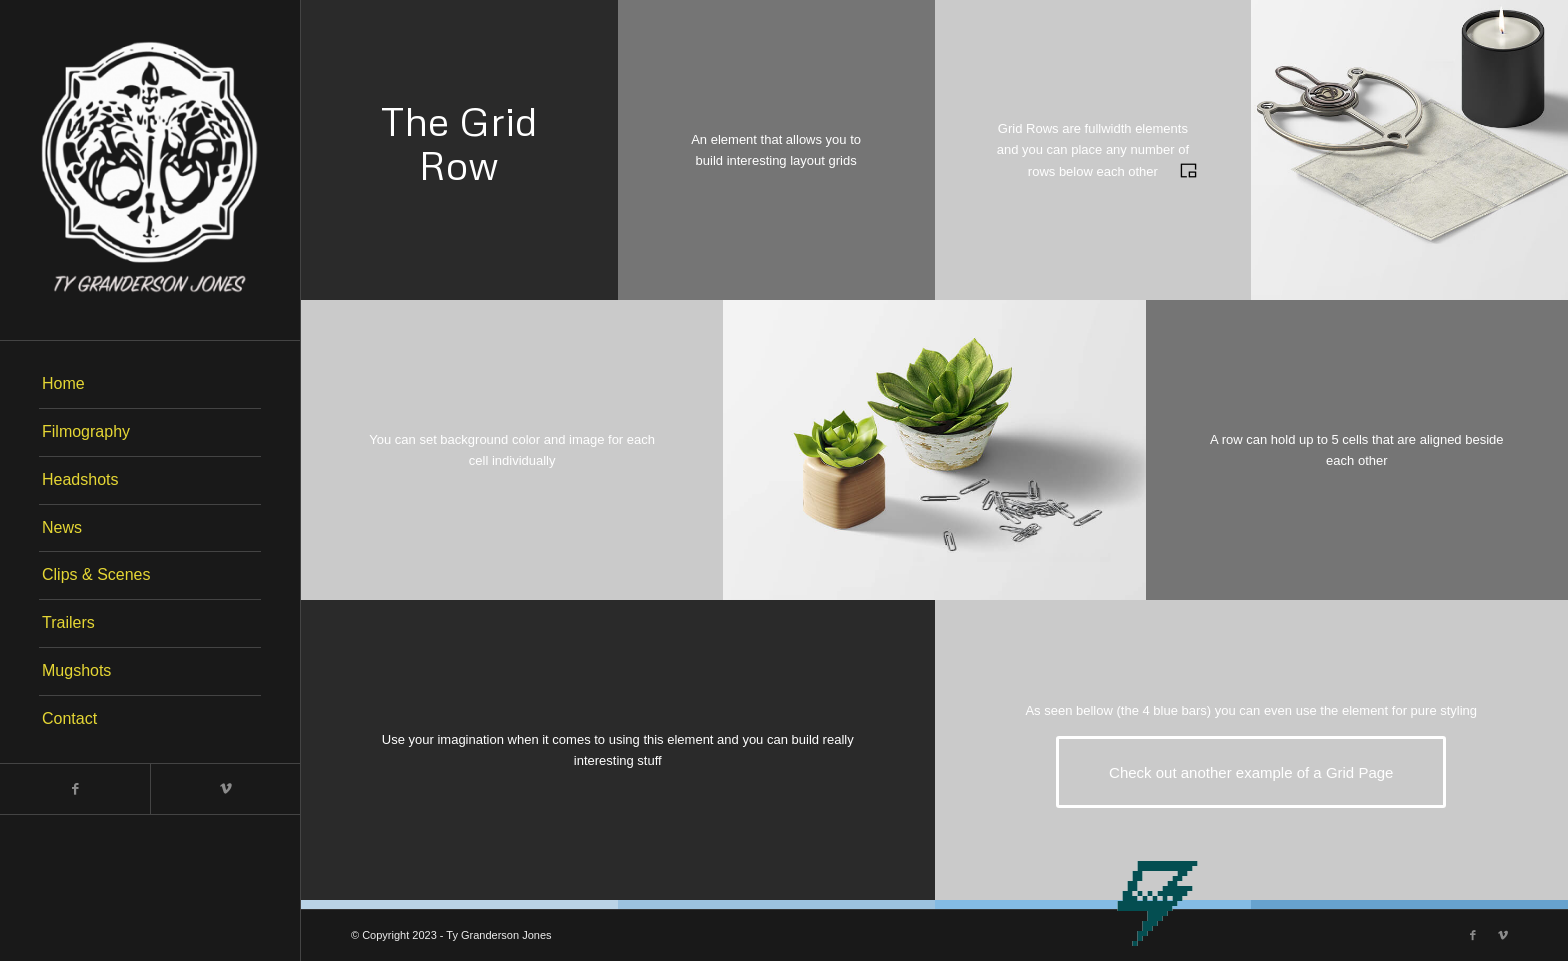 Image resolution: width=1568 pixels, height=961 pixels. Describe the element at coordinates (1188, 170) in the screenshot. I see `enable picture-in-picture mode` at that location.